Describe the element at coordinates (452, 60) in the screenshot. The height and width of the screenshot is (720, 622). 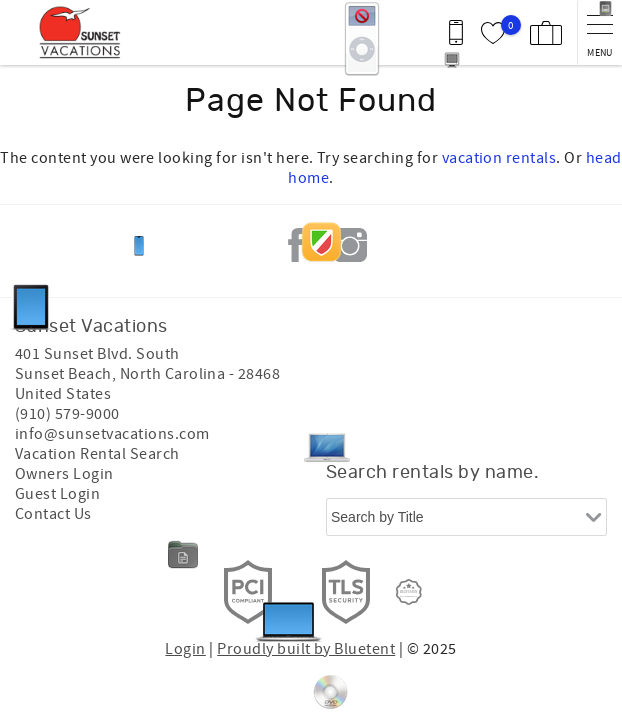
I see `access connected PC or windows computer` at that location.